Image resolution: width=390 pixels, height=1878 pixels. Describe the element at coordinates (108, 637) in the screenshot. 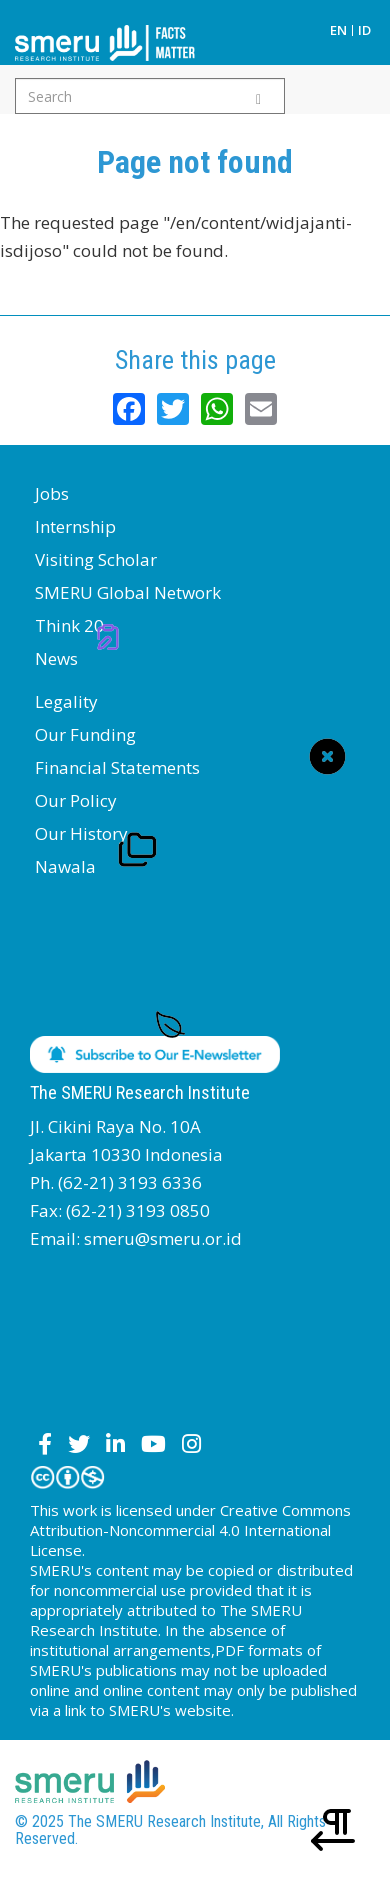

I see `edit clipboard contents` at that location.